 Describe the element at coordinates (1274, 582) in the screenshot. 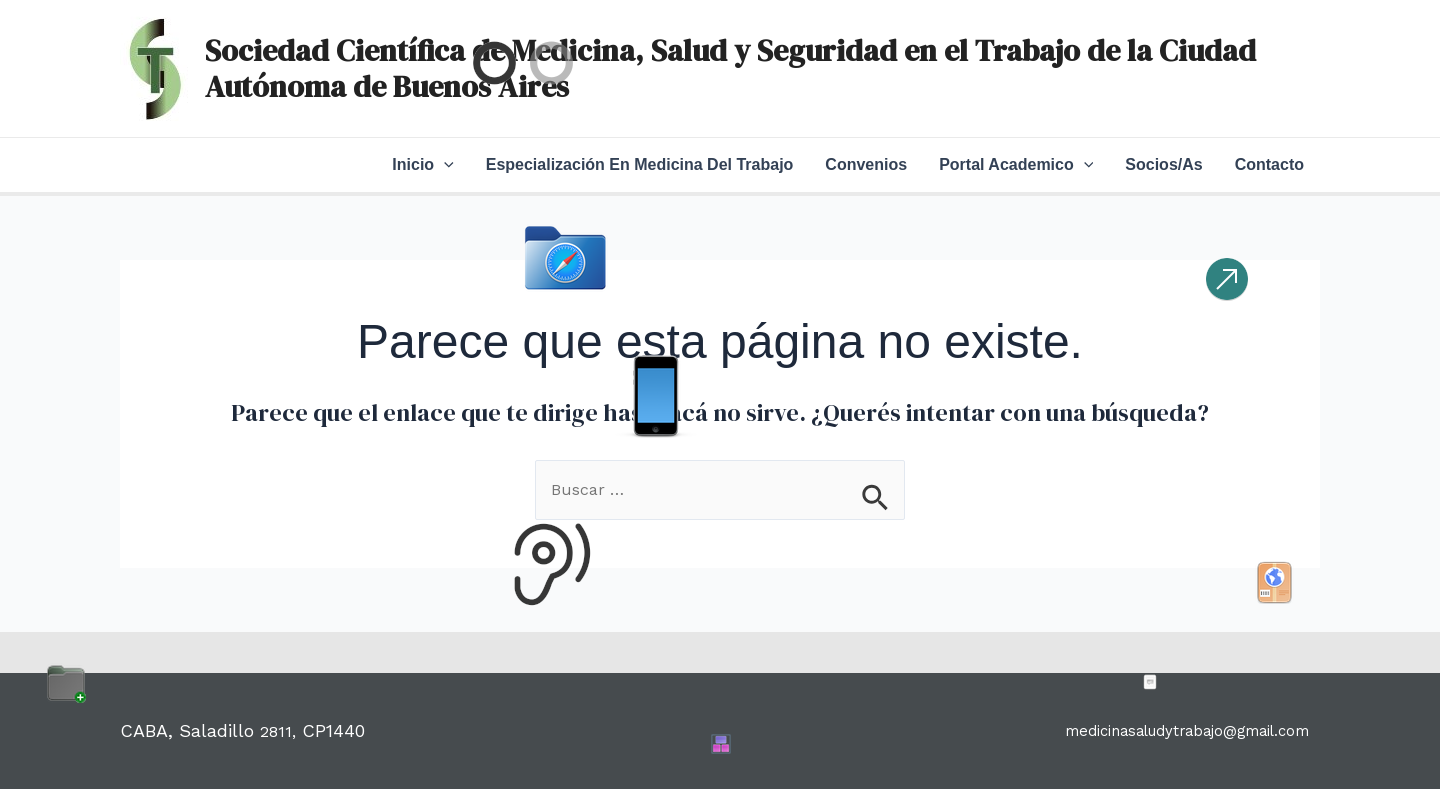

I see `updating package cache from remote repositories` at that location.